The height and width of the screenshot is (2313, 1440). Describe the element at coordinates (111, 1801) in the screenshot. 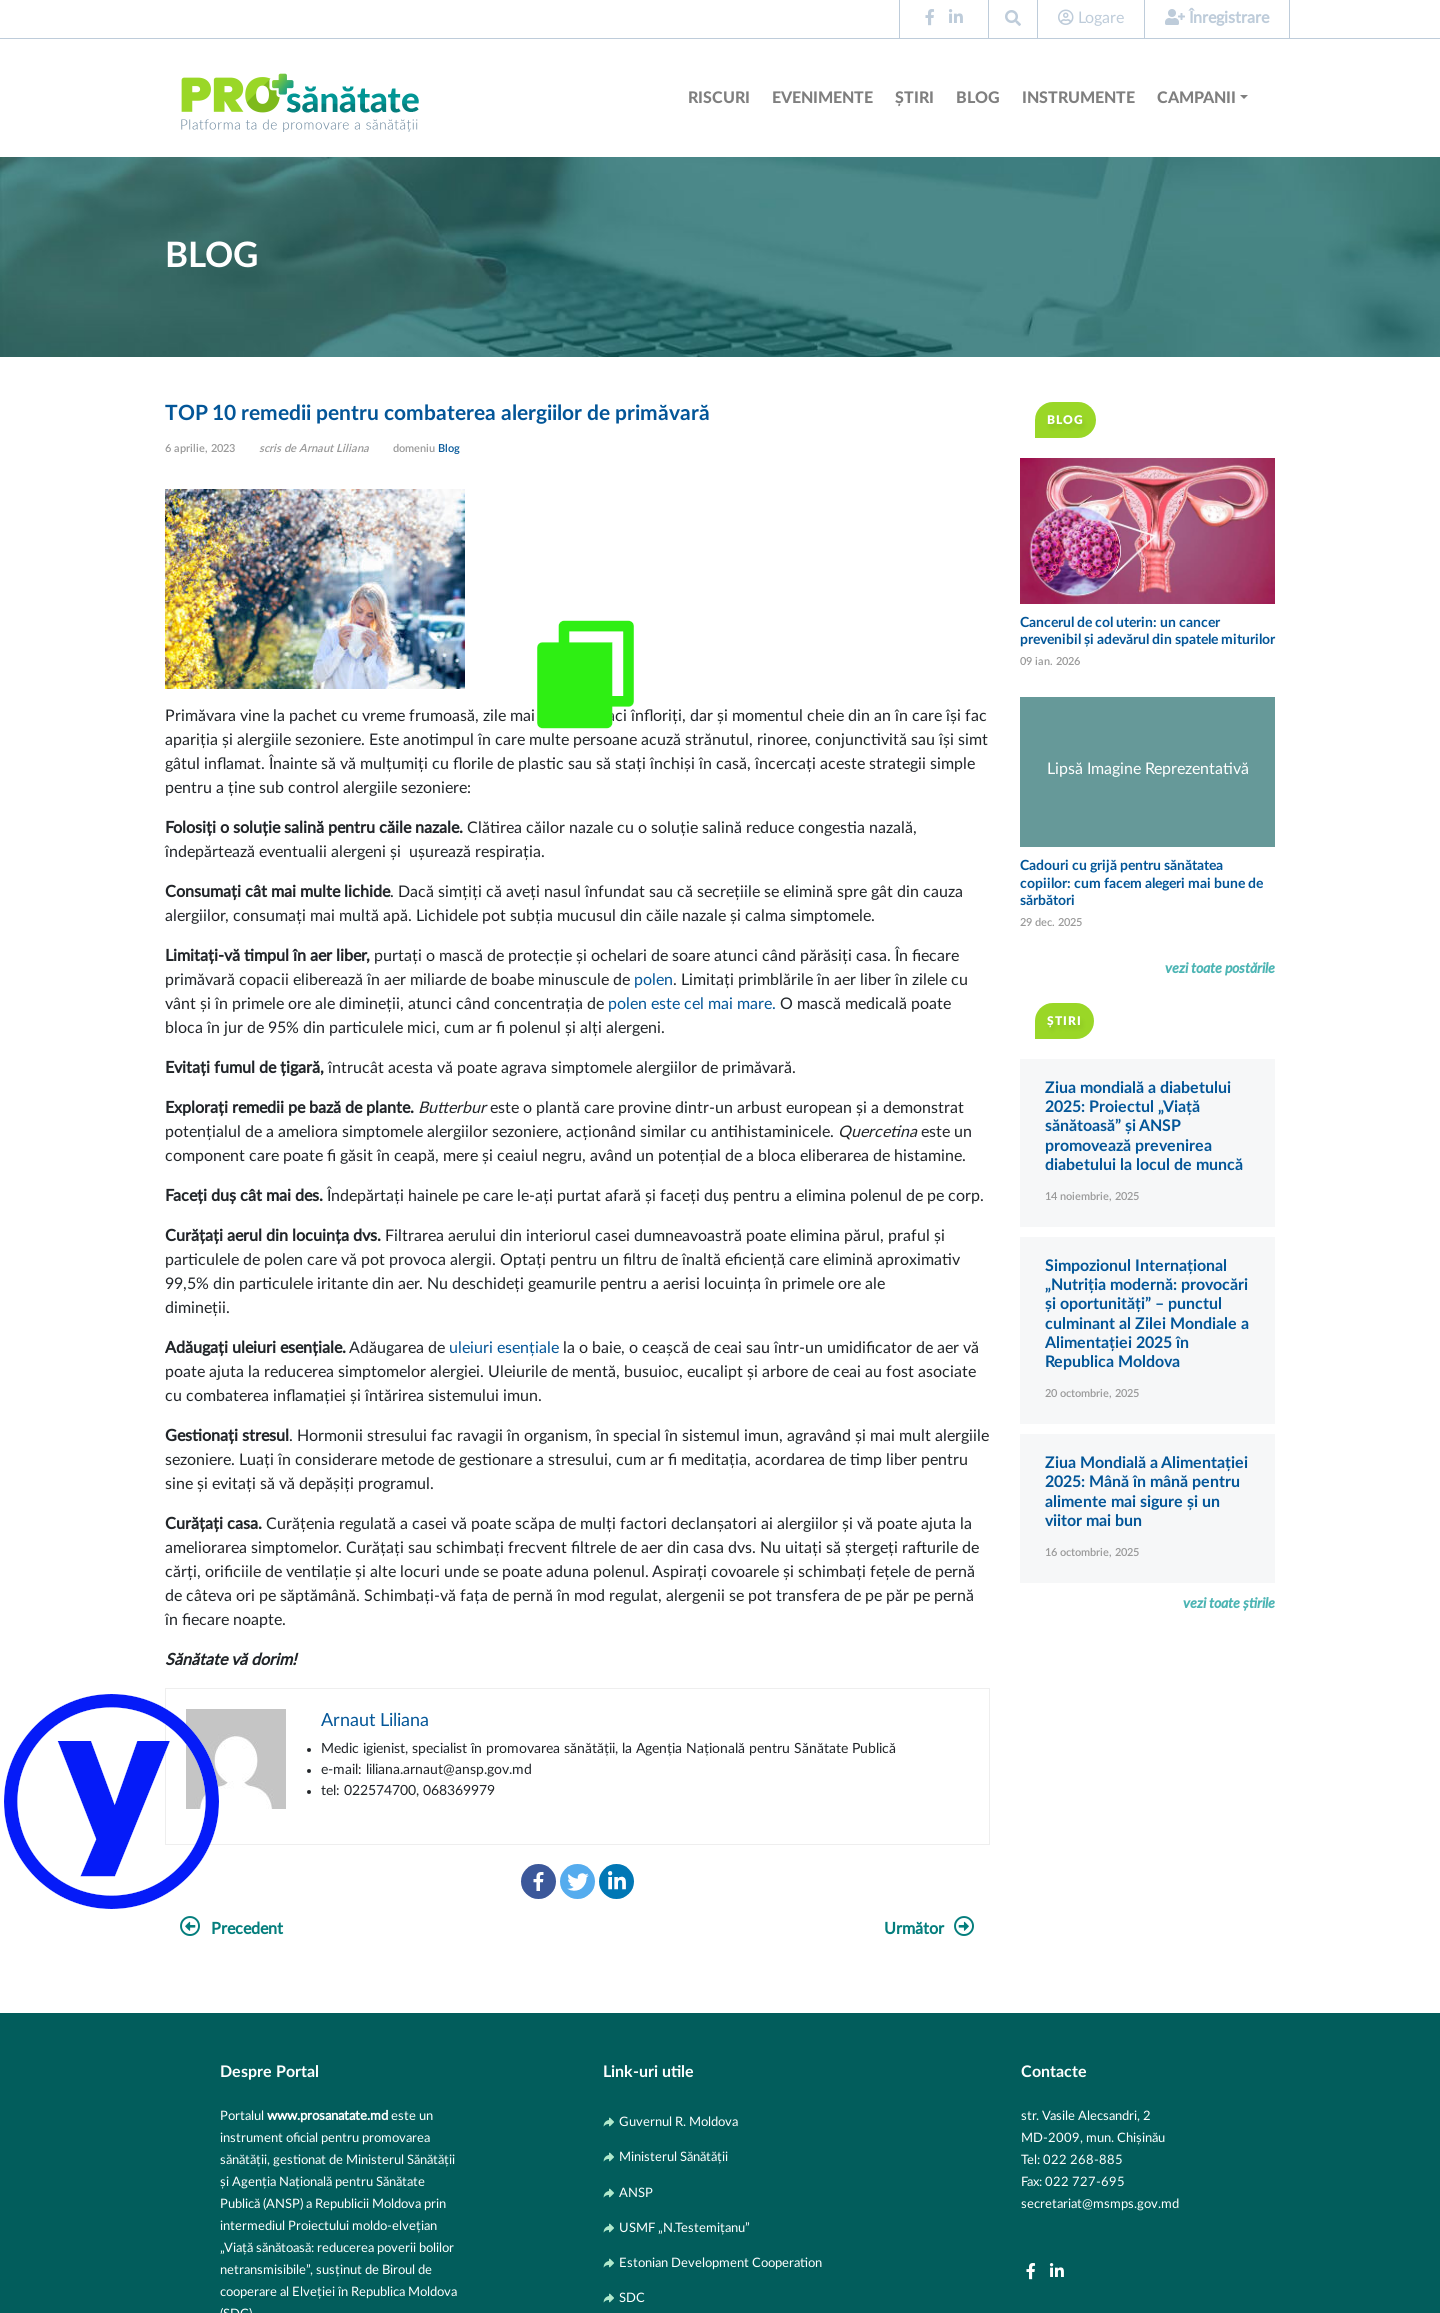

I see `yubico security key branding` at that location.